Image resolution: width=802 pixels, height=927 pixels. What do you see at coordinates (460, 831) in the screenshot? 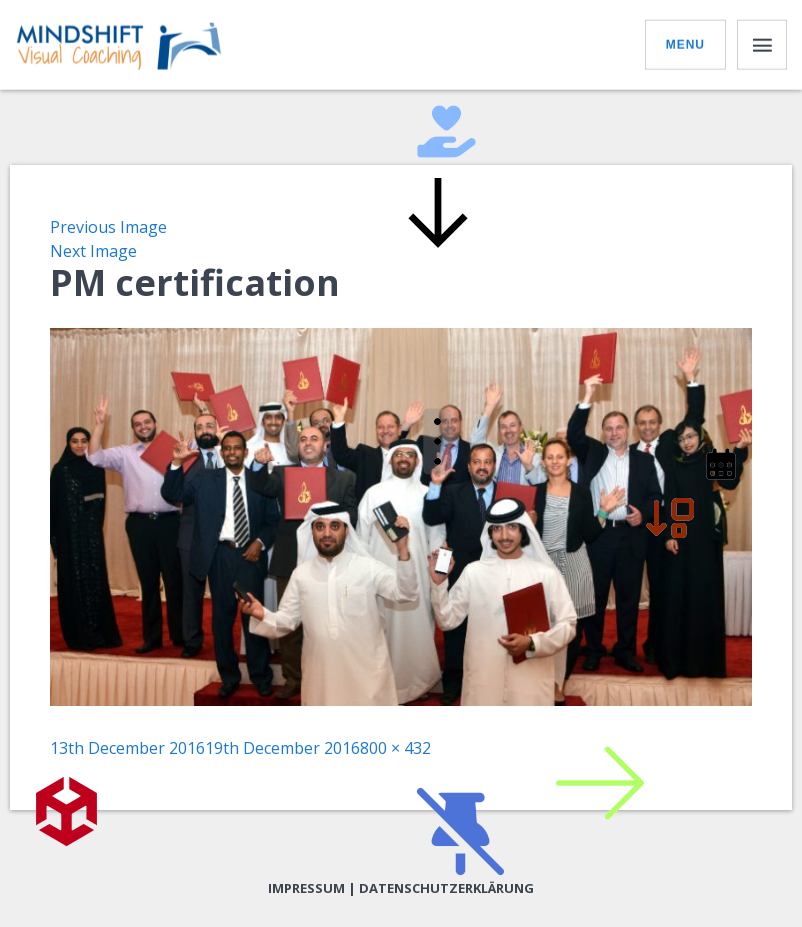
I see `unpin this item` at bounding box center [460, 831].